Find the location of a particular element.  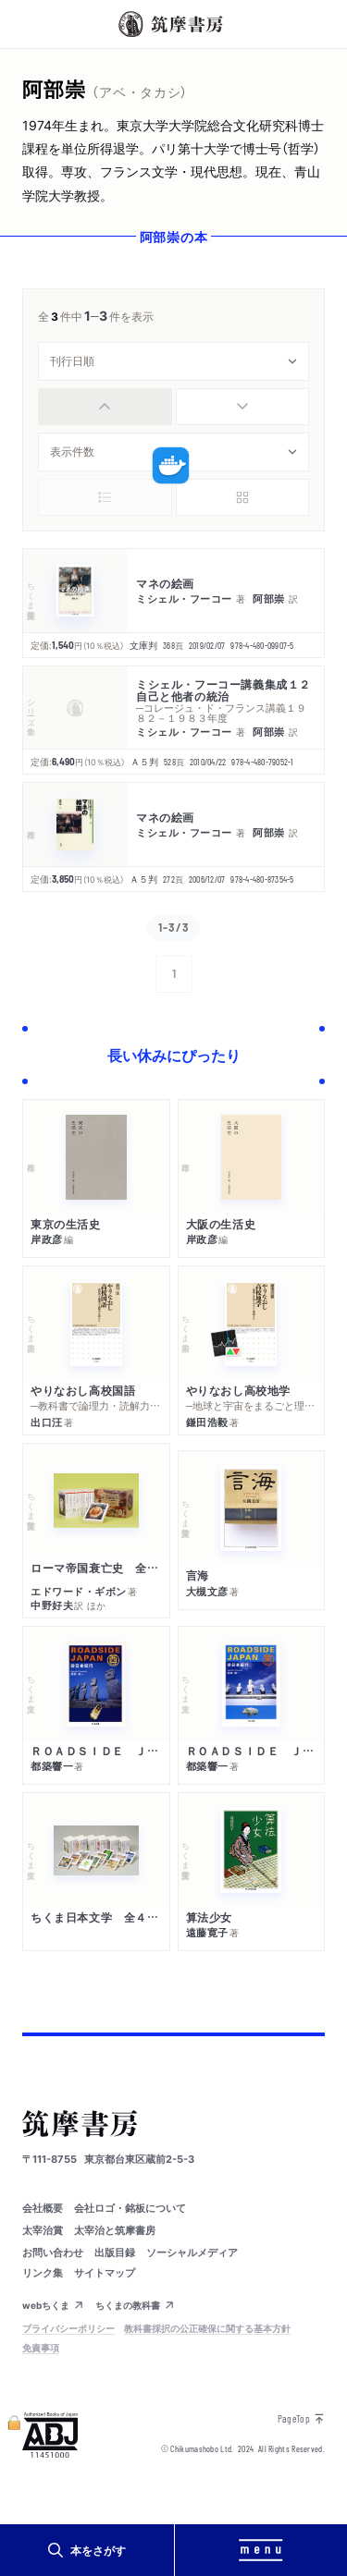

indicates a locked or protected item is located at coordinates (14, 2422).